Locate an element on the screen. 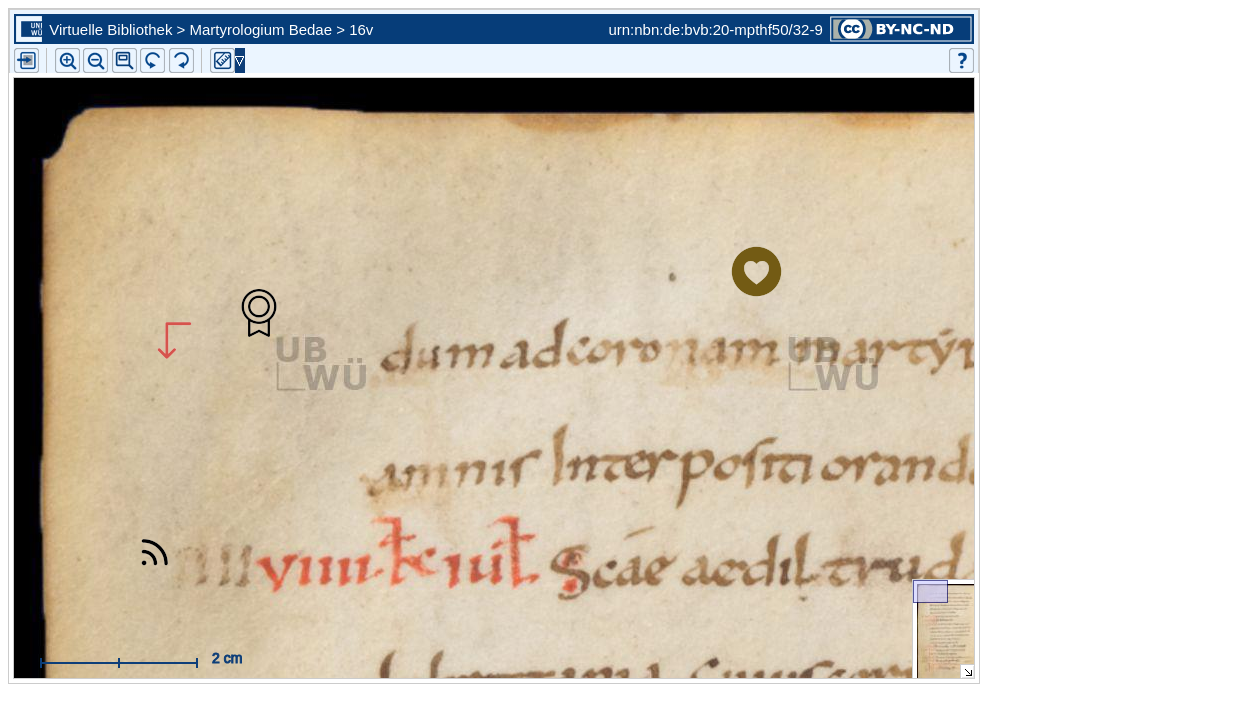  add to favorites is located at coordinates (756, 271).